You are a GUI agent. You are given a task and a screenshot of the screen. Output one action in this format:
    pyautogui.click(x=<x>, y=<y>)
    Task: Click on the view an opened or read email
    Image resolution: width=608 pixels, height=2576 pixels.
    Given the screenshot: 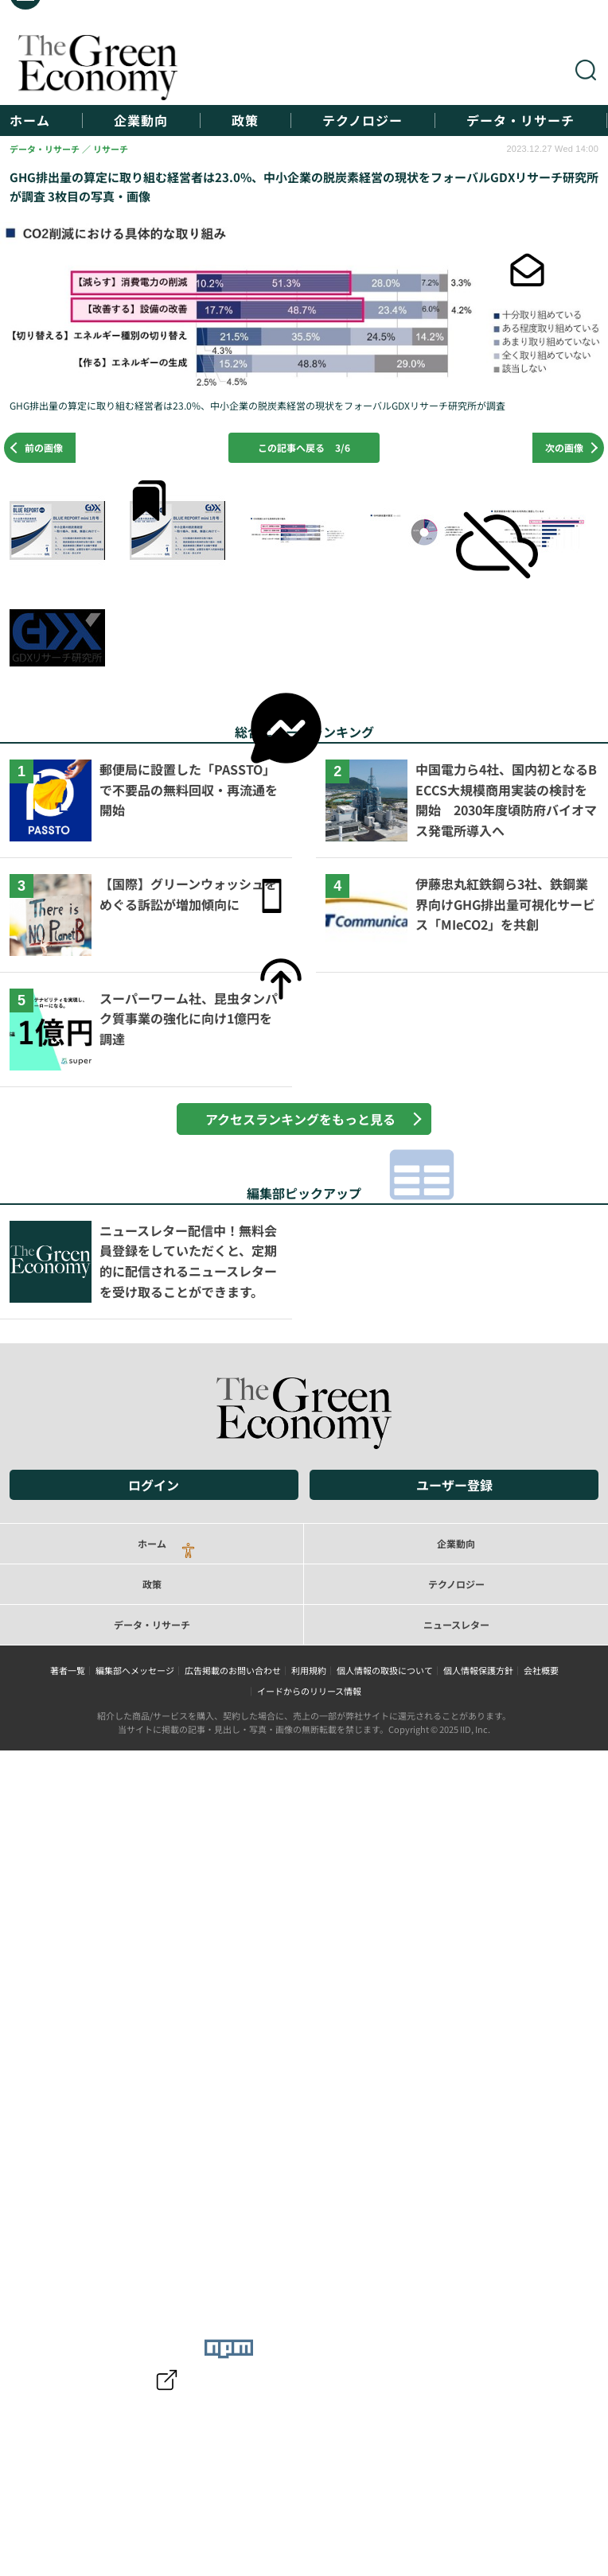 What is the action you would take?
    pyautogui.click(x=527, y=271)
    